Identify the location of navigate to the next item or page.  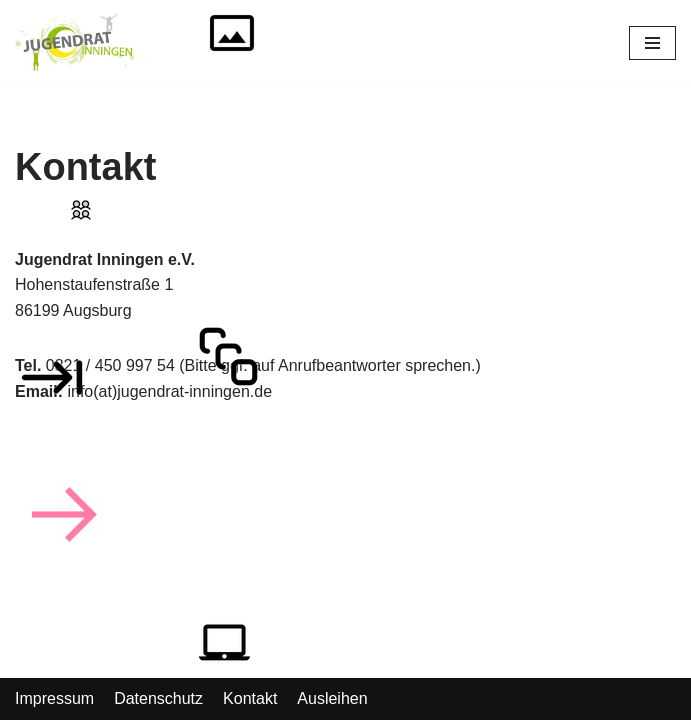
(64, 514).